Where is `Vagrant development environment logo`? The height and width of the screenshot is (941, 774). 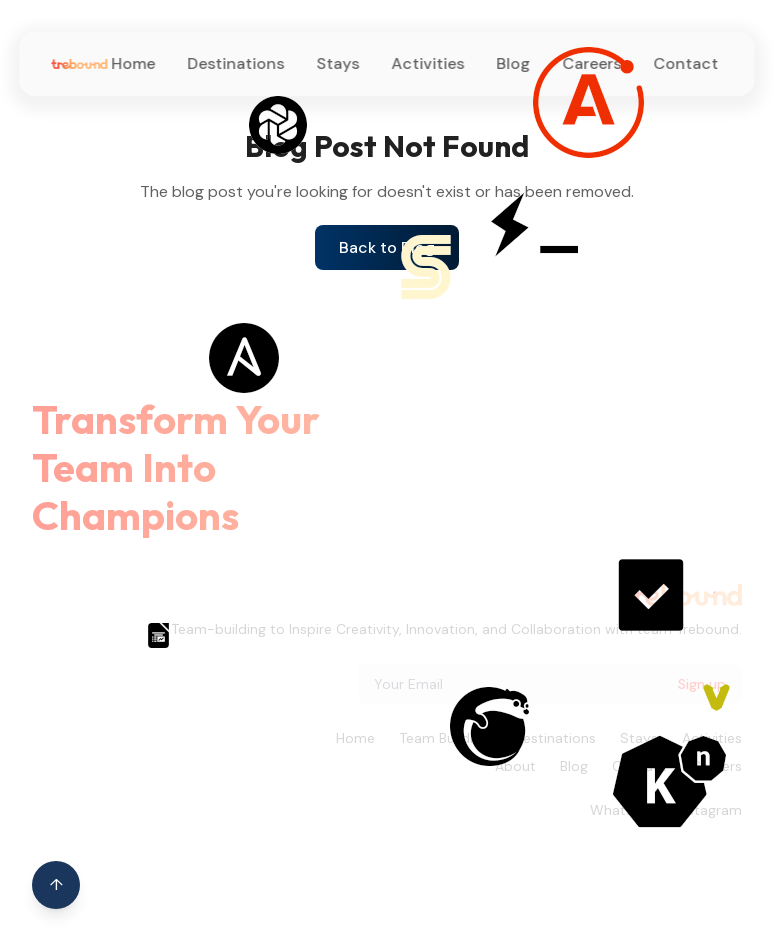
Vagrant development environment logo is located at coordinates (716, 697).